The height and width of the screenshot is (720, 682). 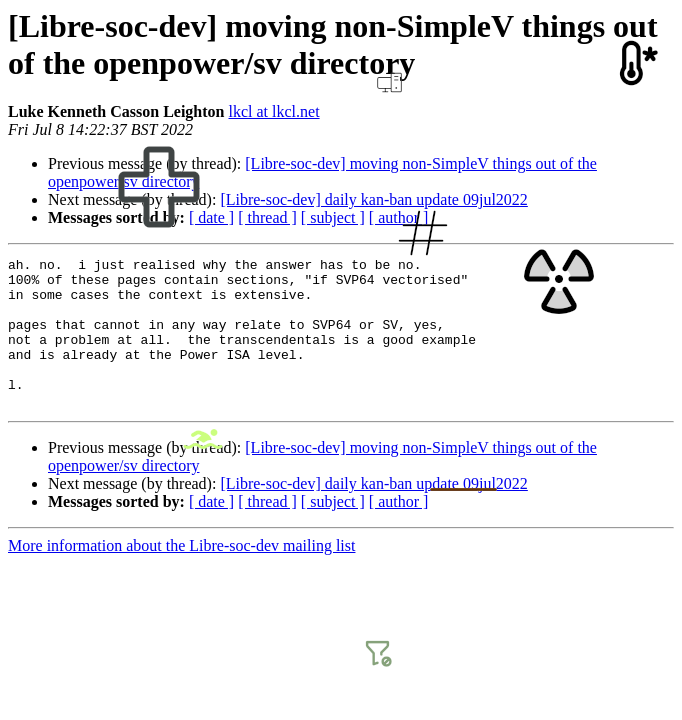 What do you see at coordinates (377, 652) in the screenshot?
I see `clear all active filters` at bounding box center [377, 652].